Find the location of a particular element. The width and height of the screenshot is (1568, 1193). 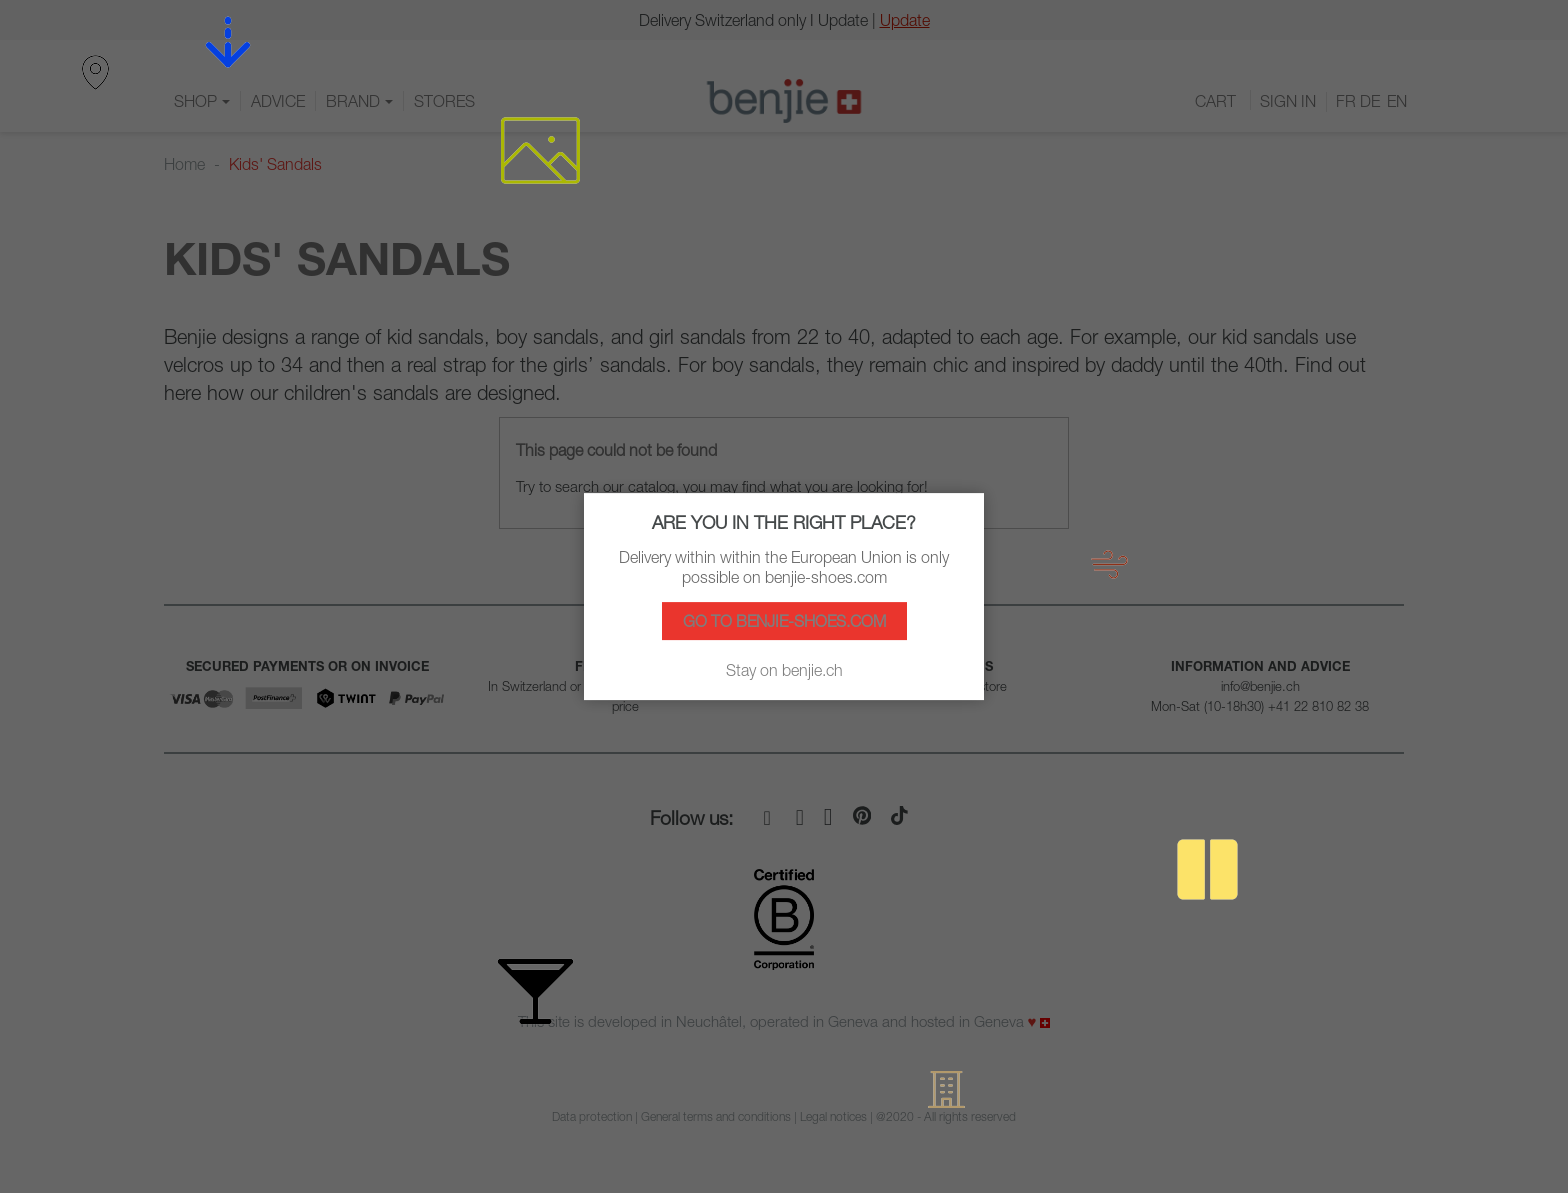

view company or business profile is located at coordinates (946, 1089).